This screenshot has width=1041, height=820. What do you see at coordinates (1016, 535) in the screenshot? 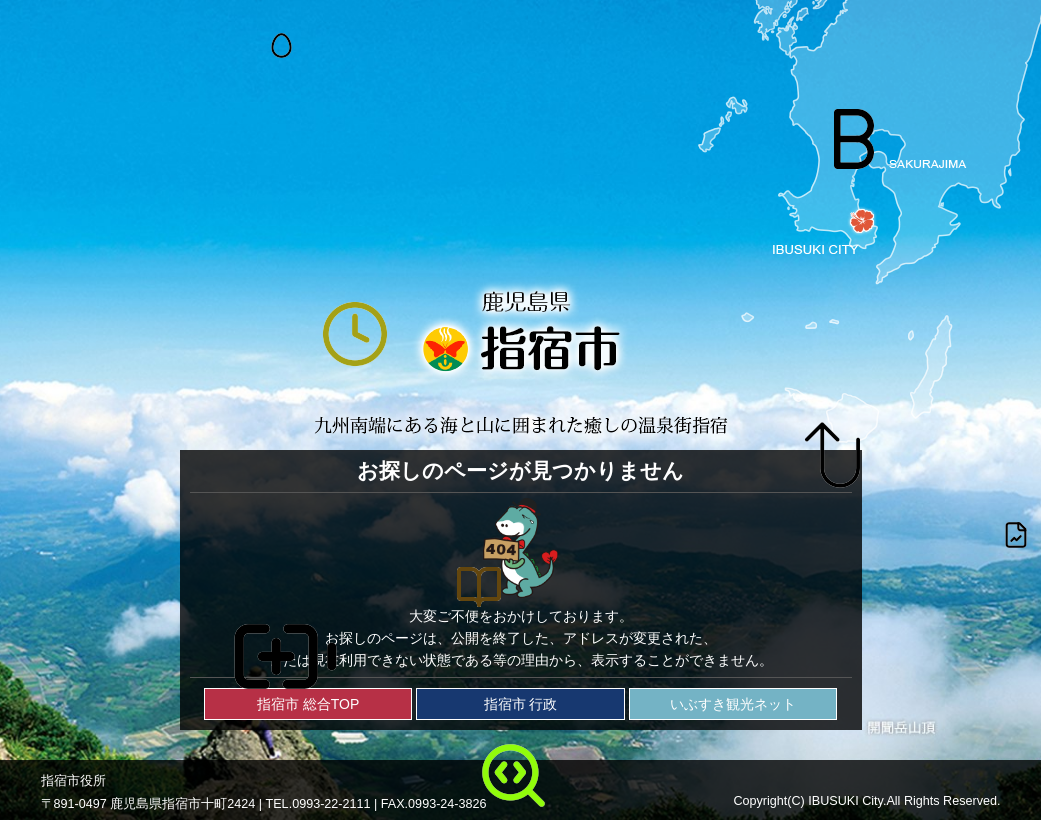
I see `view report or analytics document` at bounding box center [1016, 535].